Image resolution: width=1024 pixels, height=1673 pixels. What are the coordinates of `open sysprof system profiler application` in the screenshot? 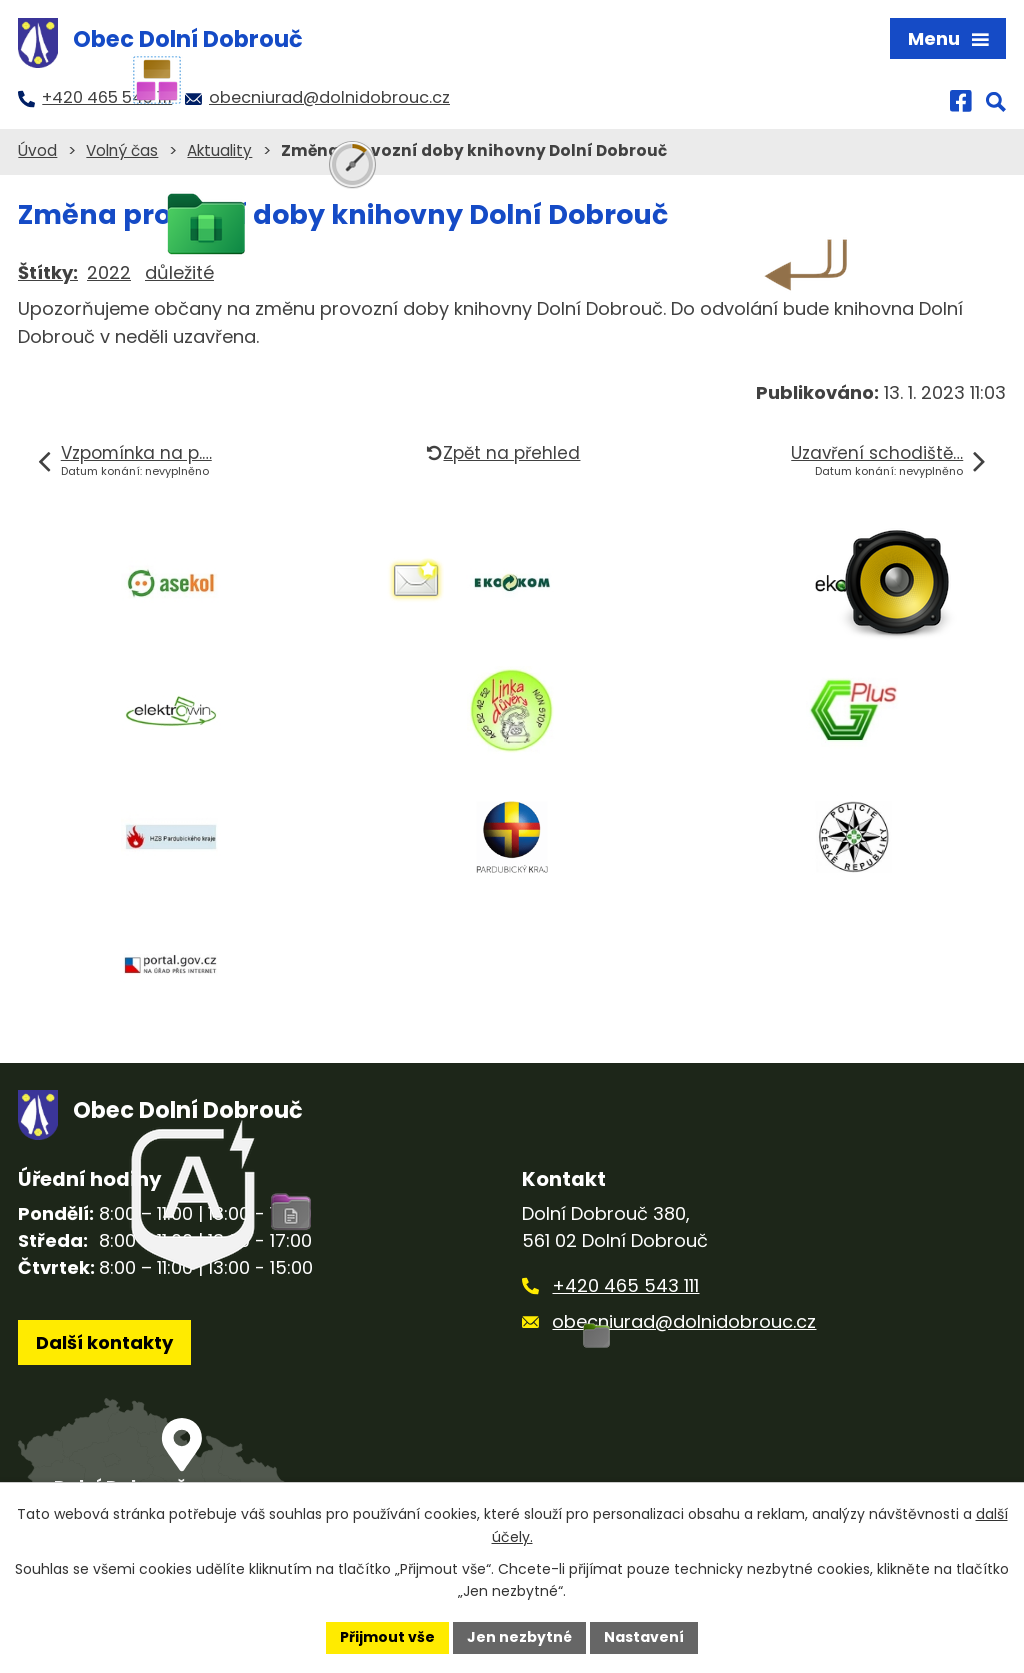 It's located at (352, 164).